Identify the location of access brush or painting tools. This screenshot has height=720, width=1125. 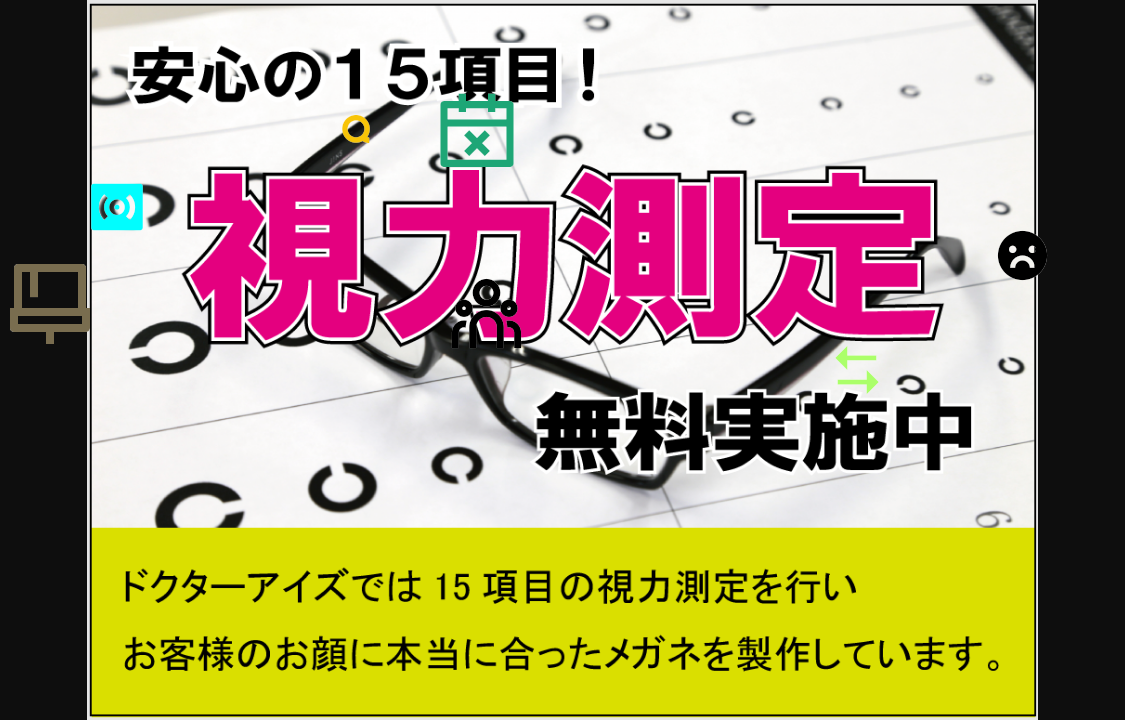
(50, 300).